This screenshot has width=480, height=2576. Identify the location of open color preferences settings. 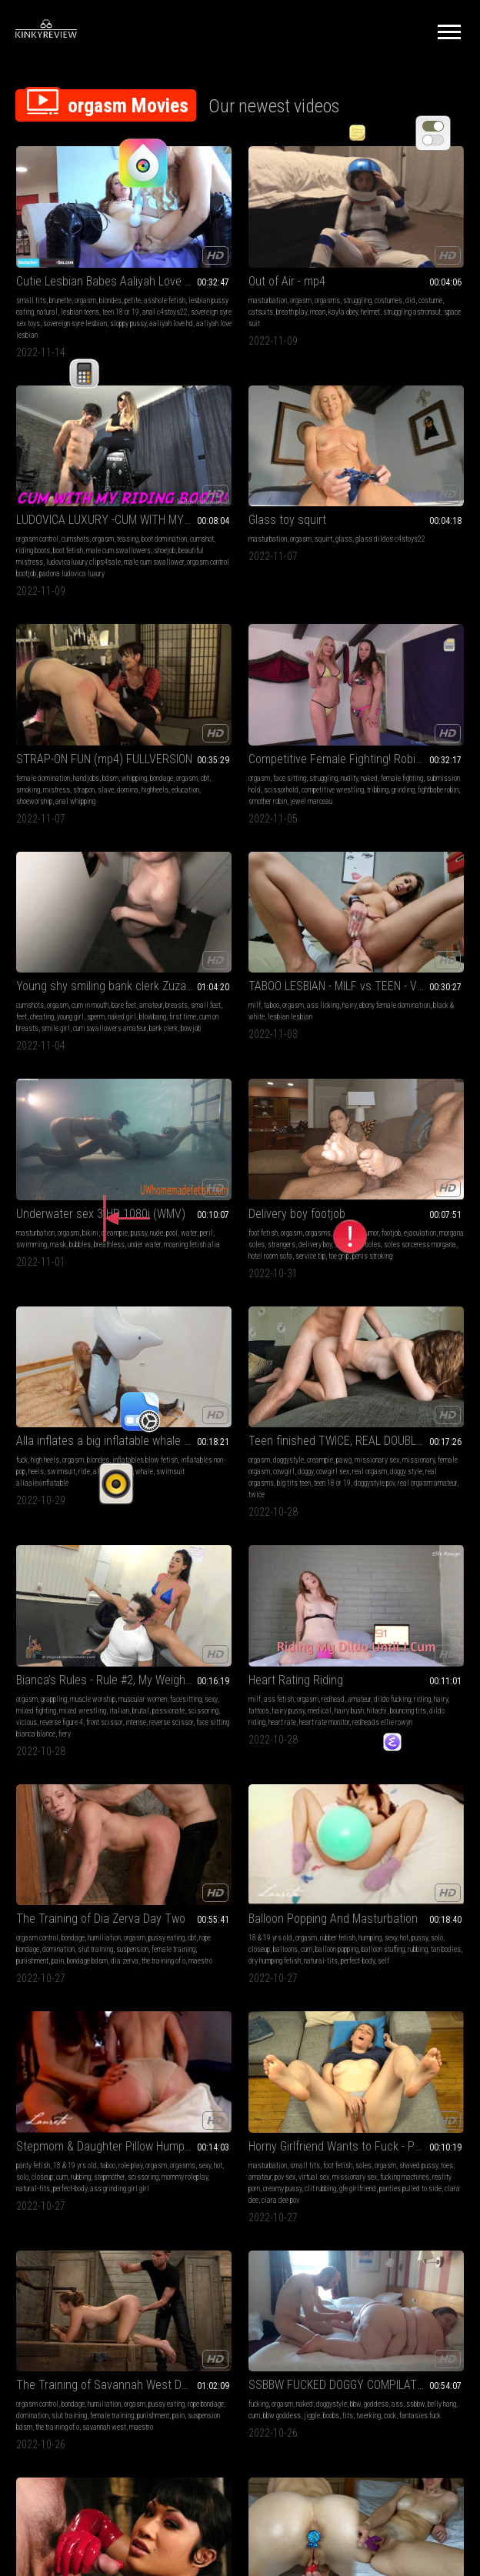
(143, 163).